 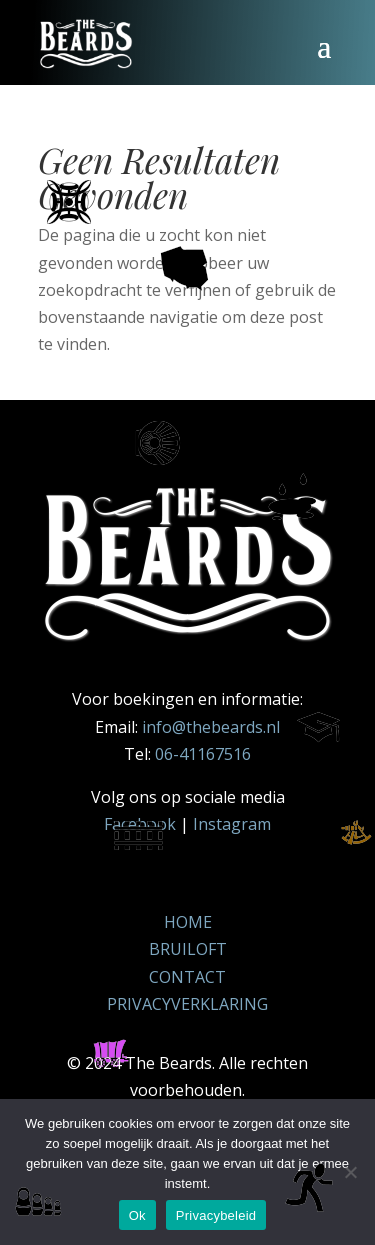 I want to click on select Poland as your country or region, so click(x=184, y=268).